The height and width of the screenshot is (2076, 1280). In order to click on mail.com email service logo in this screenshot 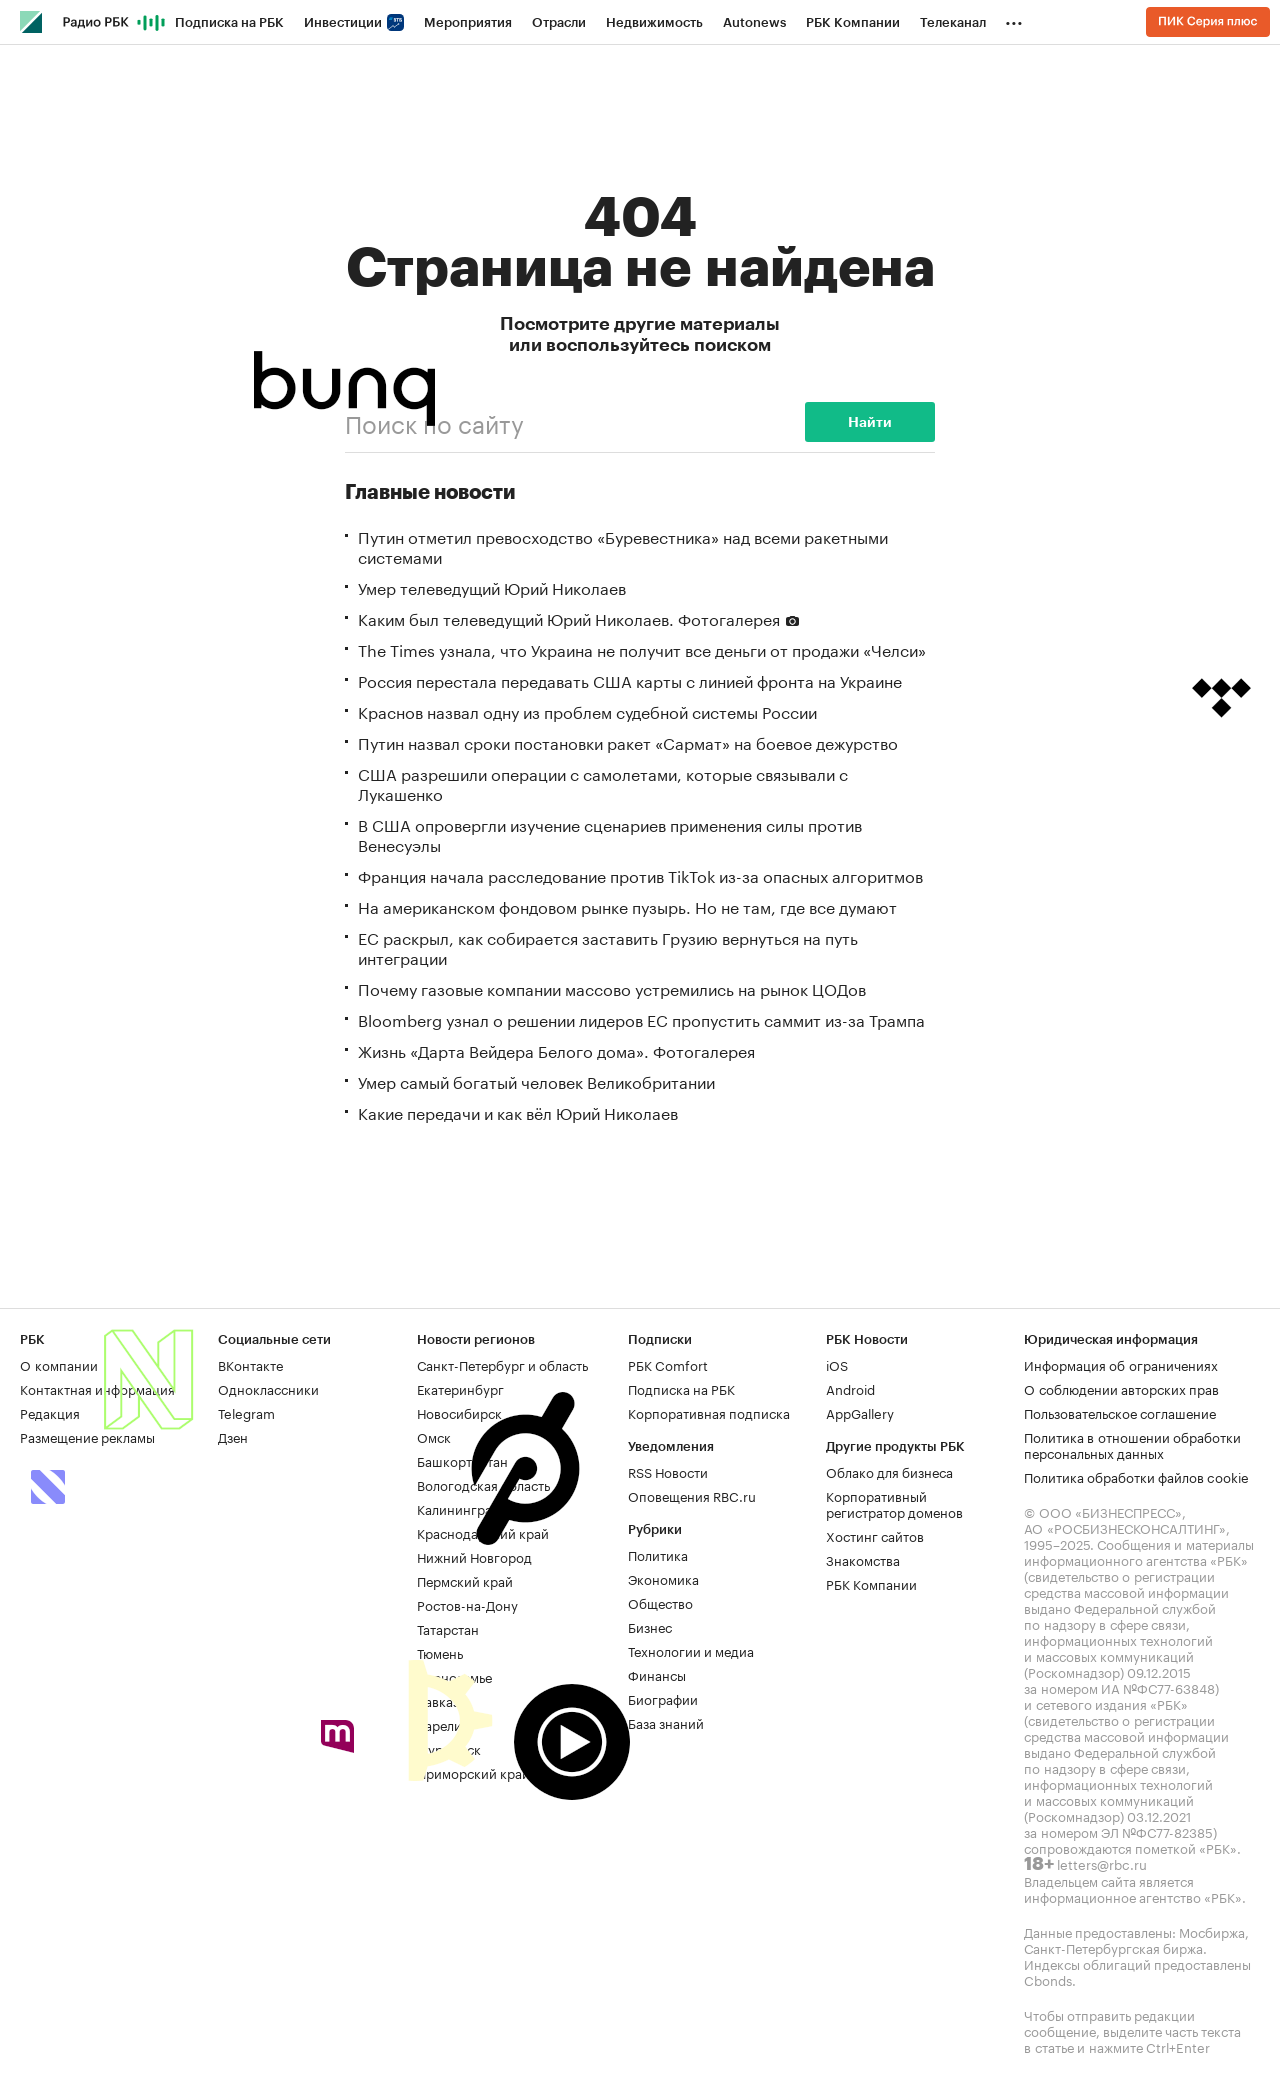, I will do `click(337, 1736)`.